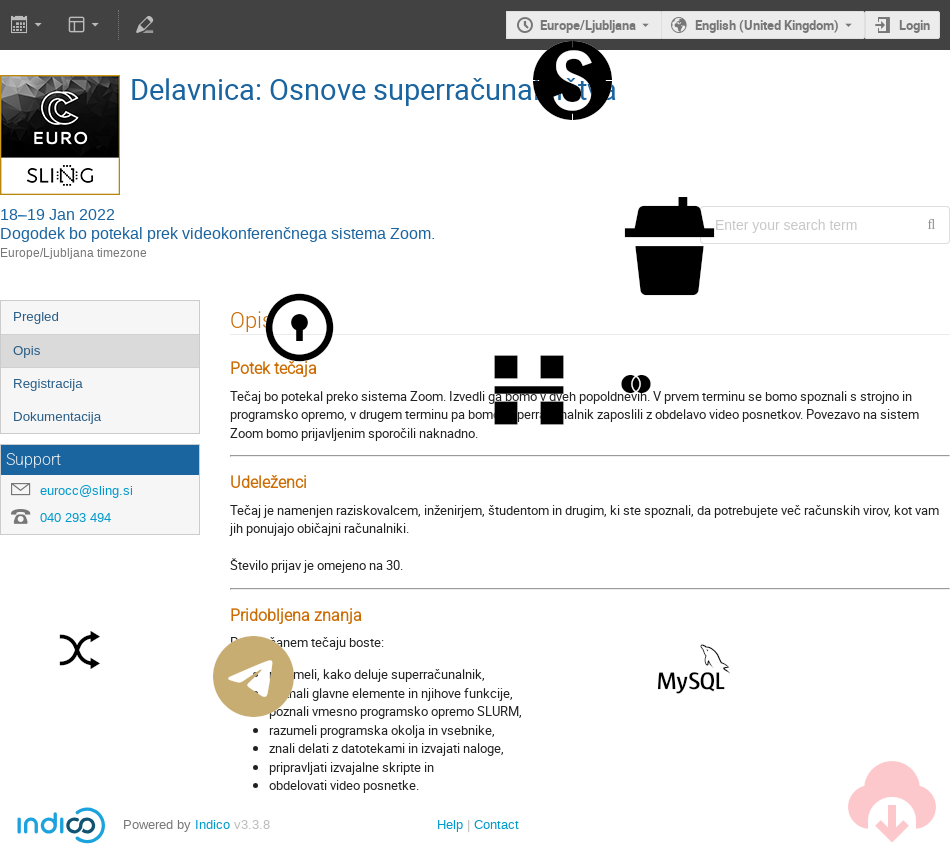 The image size is (950, 855). I want to click on scan a QR code, so click(529, 390).